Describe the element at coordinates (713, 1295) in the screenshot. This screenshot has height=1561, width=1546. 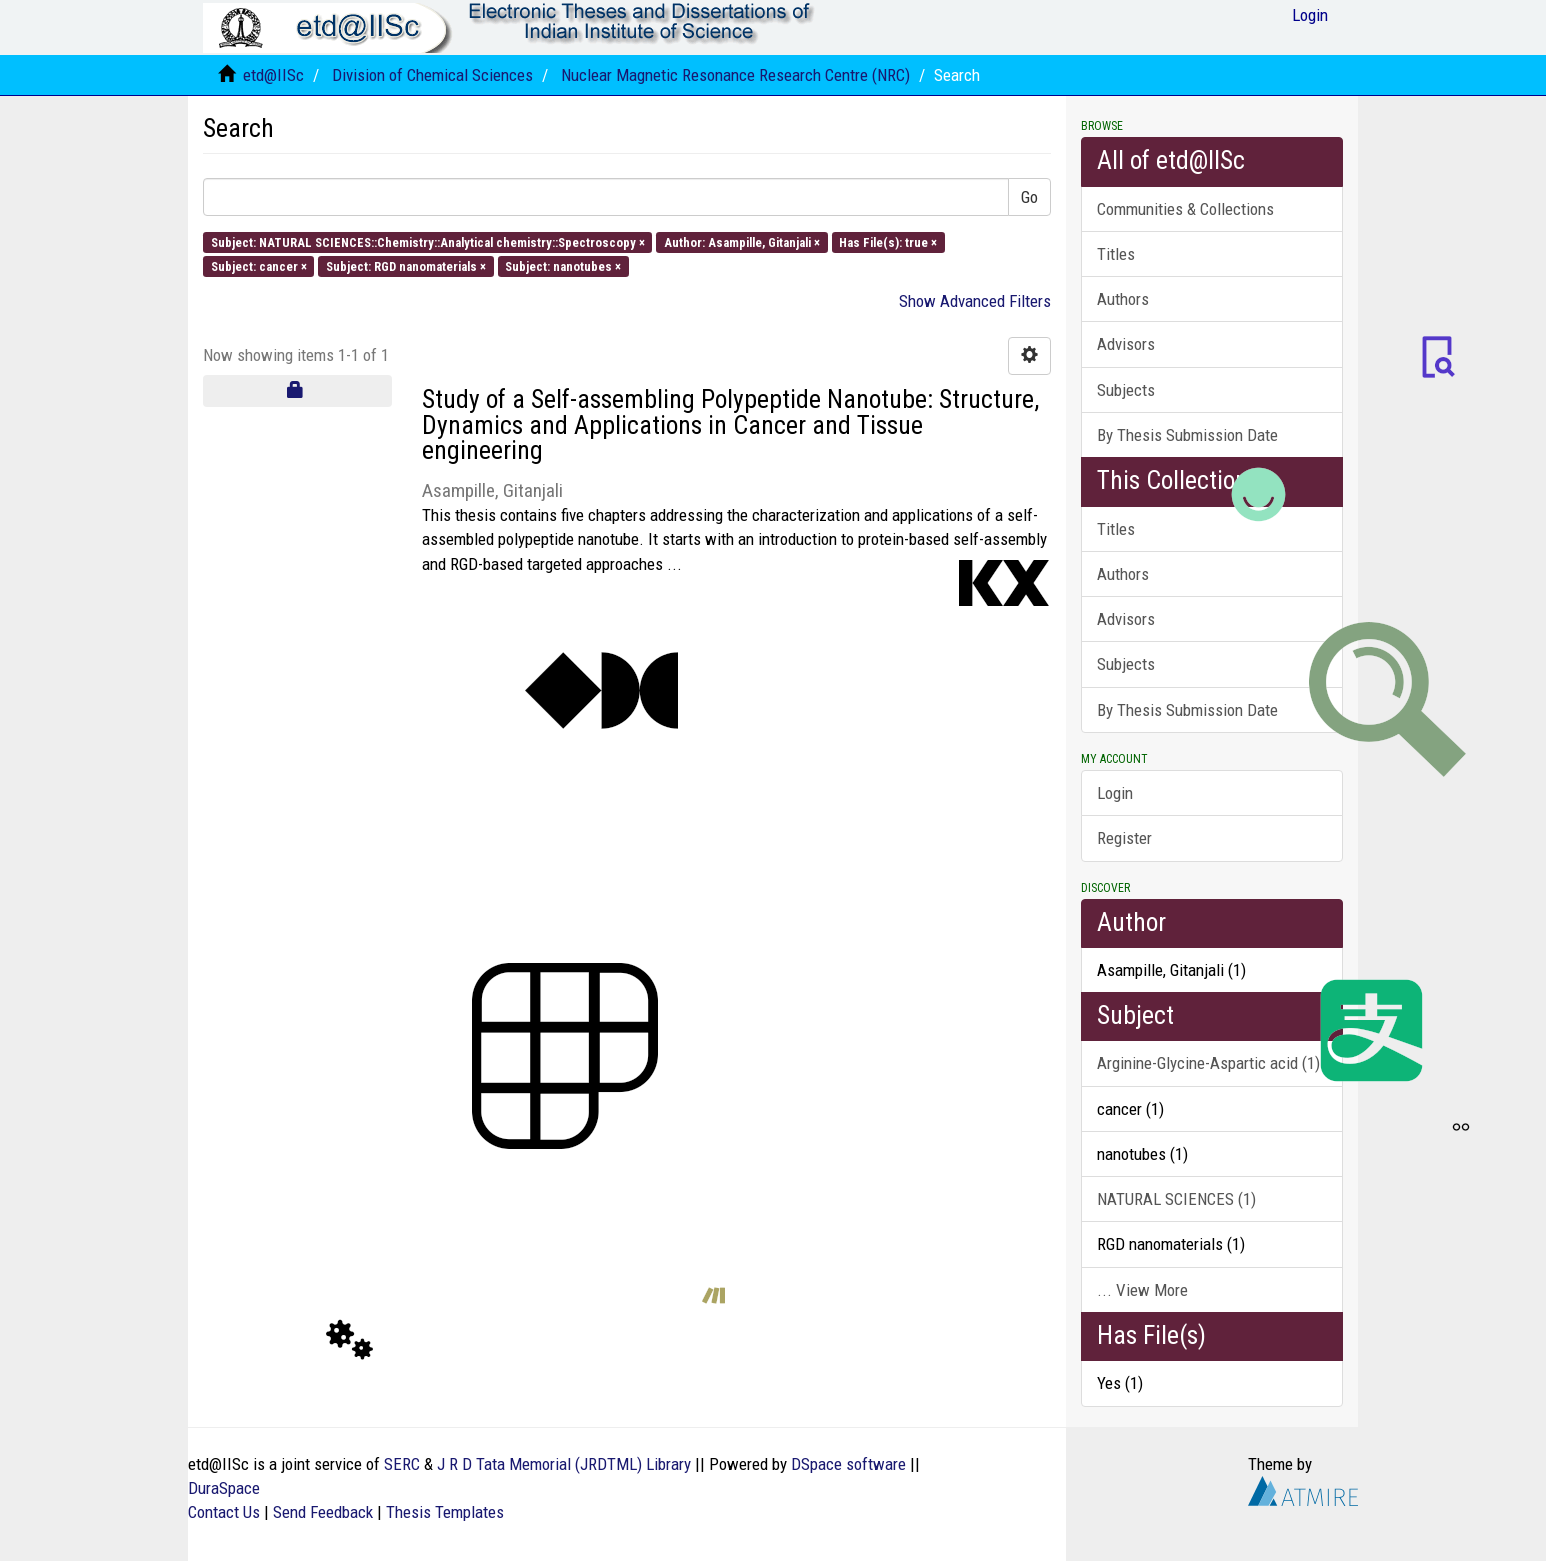
I see `Make automation platform logo` at that location.